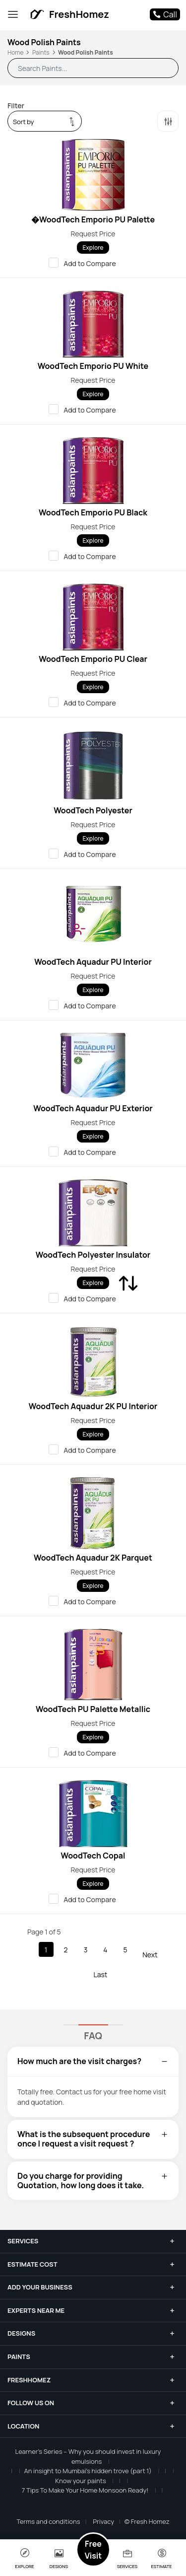 The image size is (186, 2576). I want to click on remove a user or contact, so click(78, 929).